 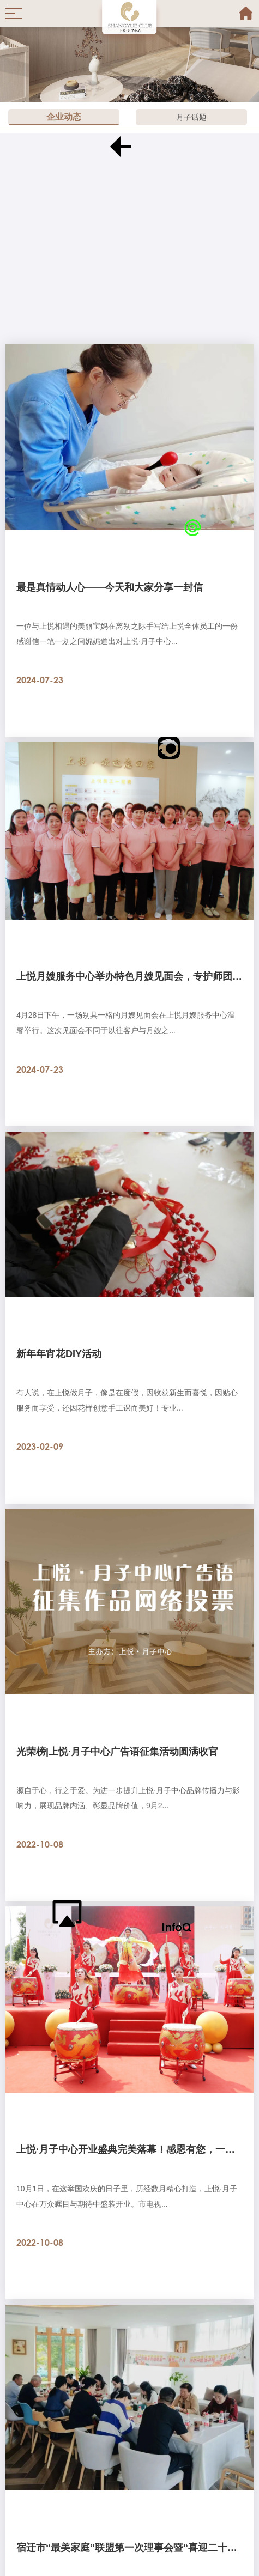 What do you see at coordinates (121, 147) in the screenshot?
I see `go back to the previous screen` at bounding box center [121, 147].